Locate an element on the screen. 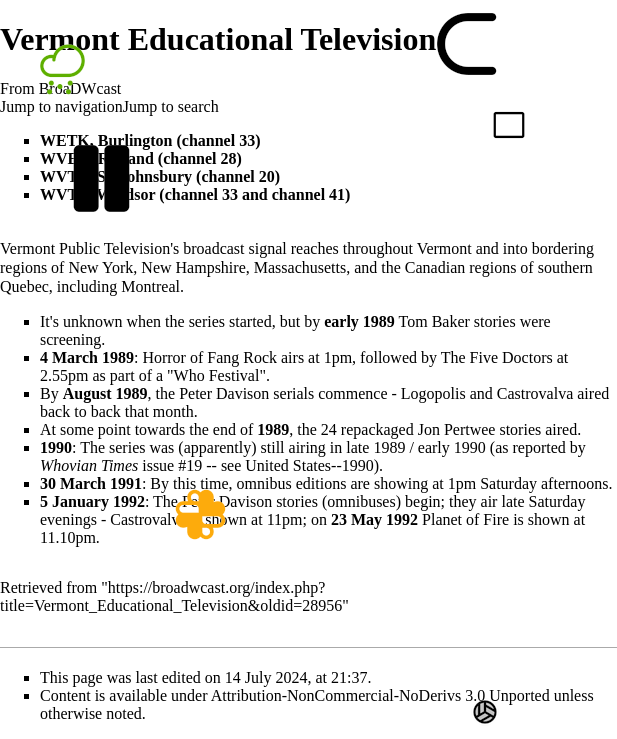  access volleyball or sports-related content is located at coordinates (485, 712).